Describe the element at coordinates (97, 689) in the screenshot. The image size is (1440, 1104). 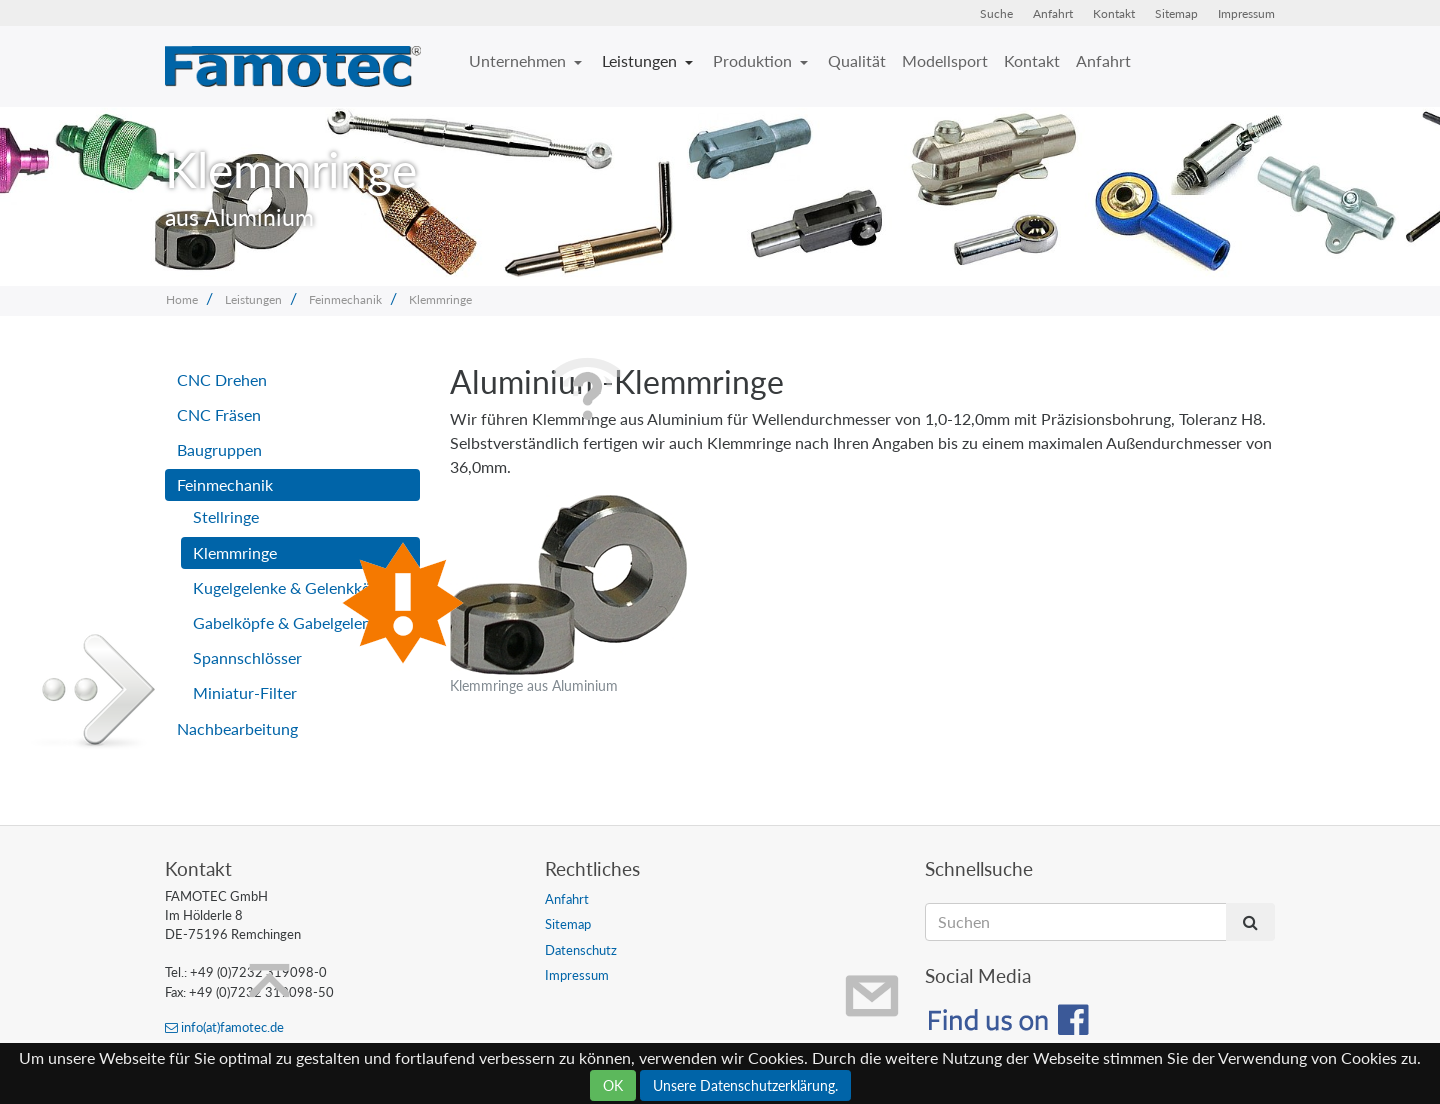
I see `navigate to the next item or page` at that location.